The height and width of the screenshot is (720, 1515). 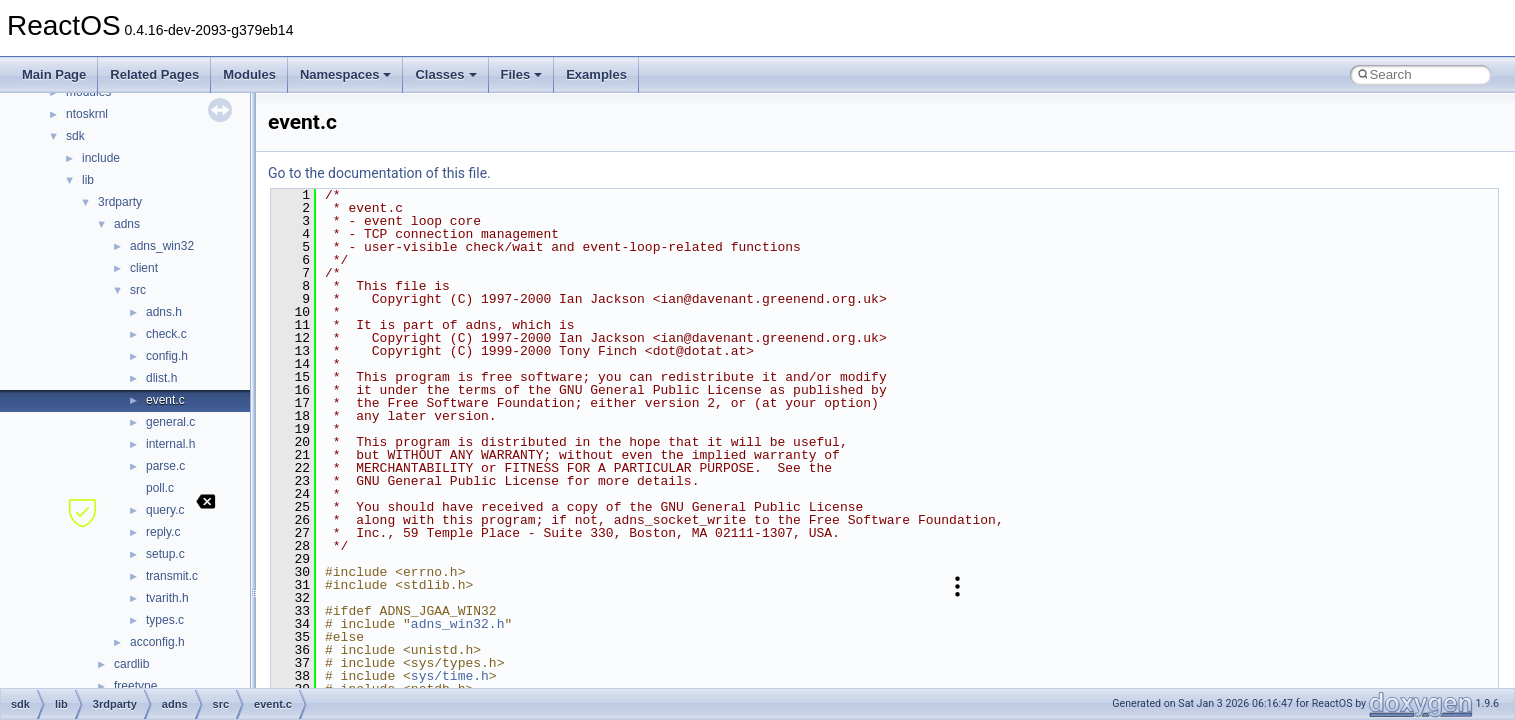 What do you see at coordinates (957, 586) in the screenshot?
I see `open more options menu` at bounding box center [957, 586].